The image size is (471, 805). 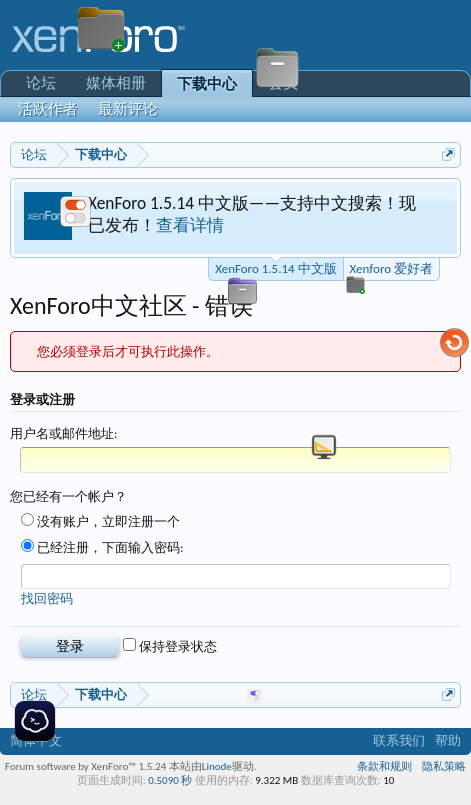 I want to click on open livepatch settings to manage kernel updates, so click(x=454, y=342).